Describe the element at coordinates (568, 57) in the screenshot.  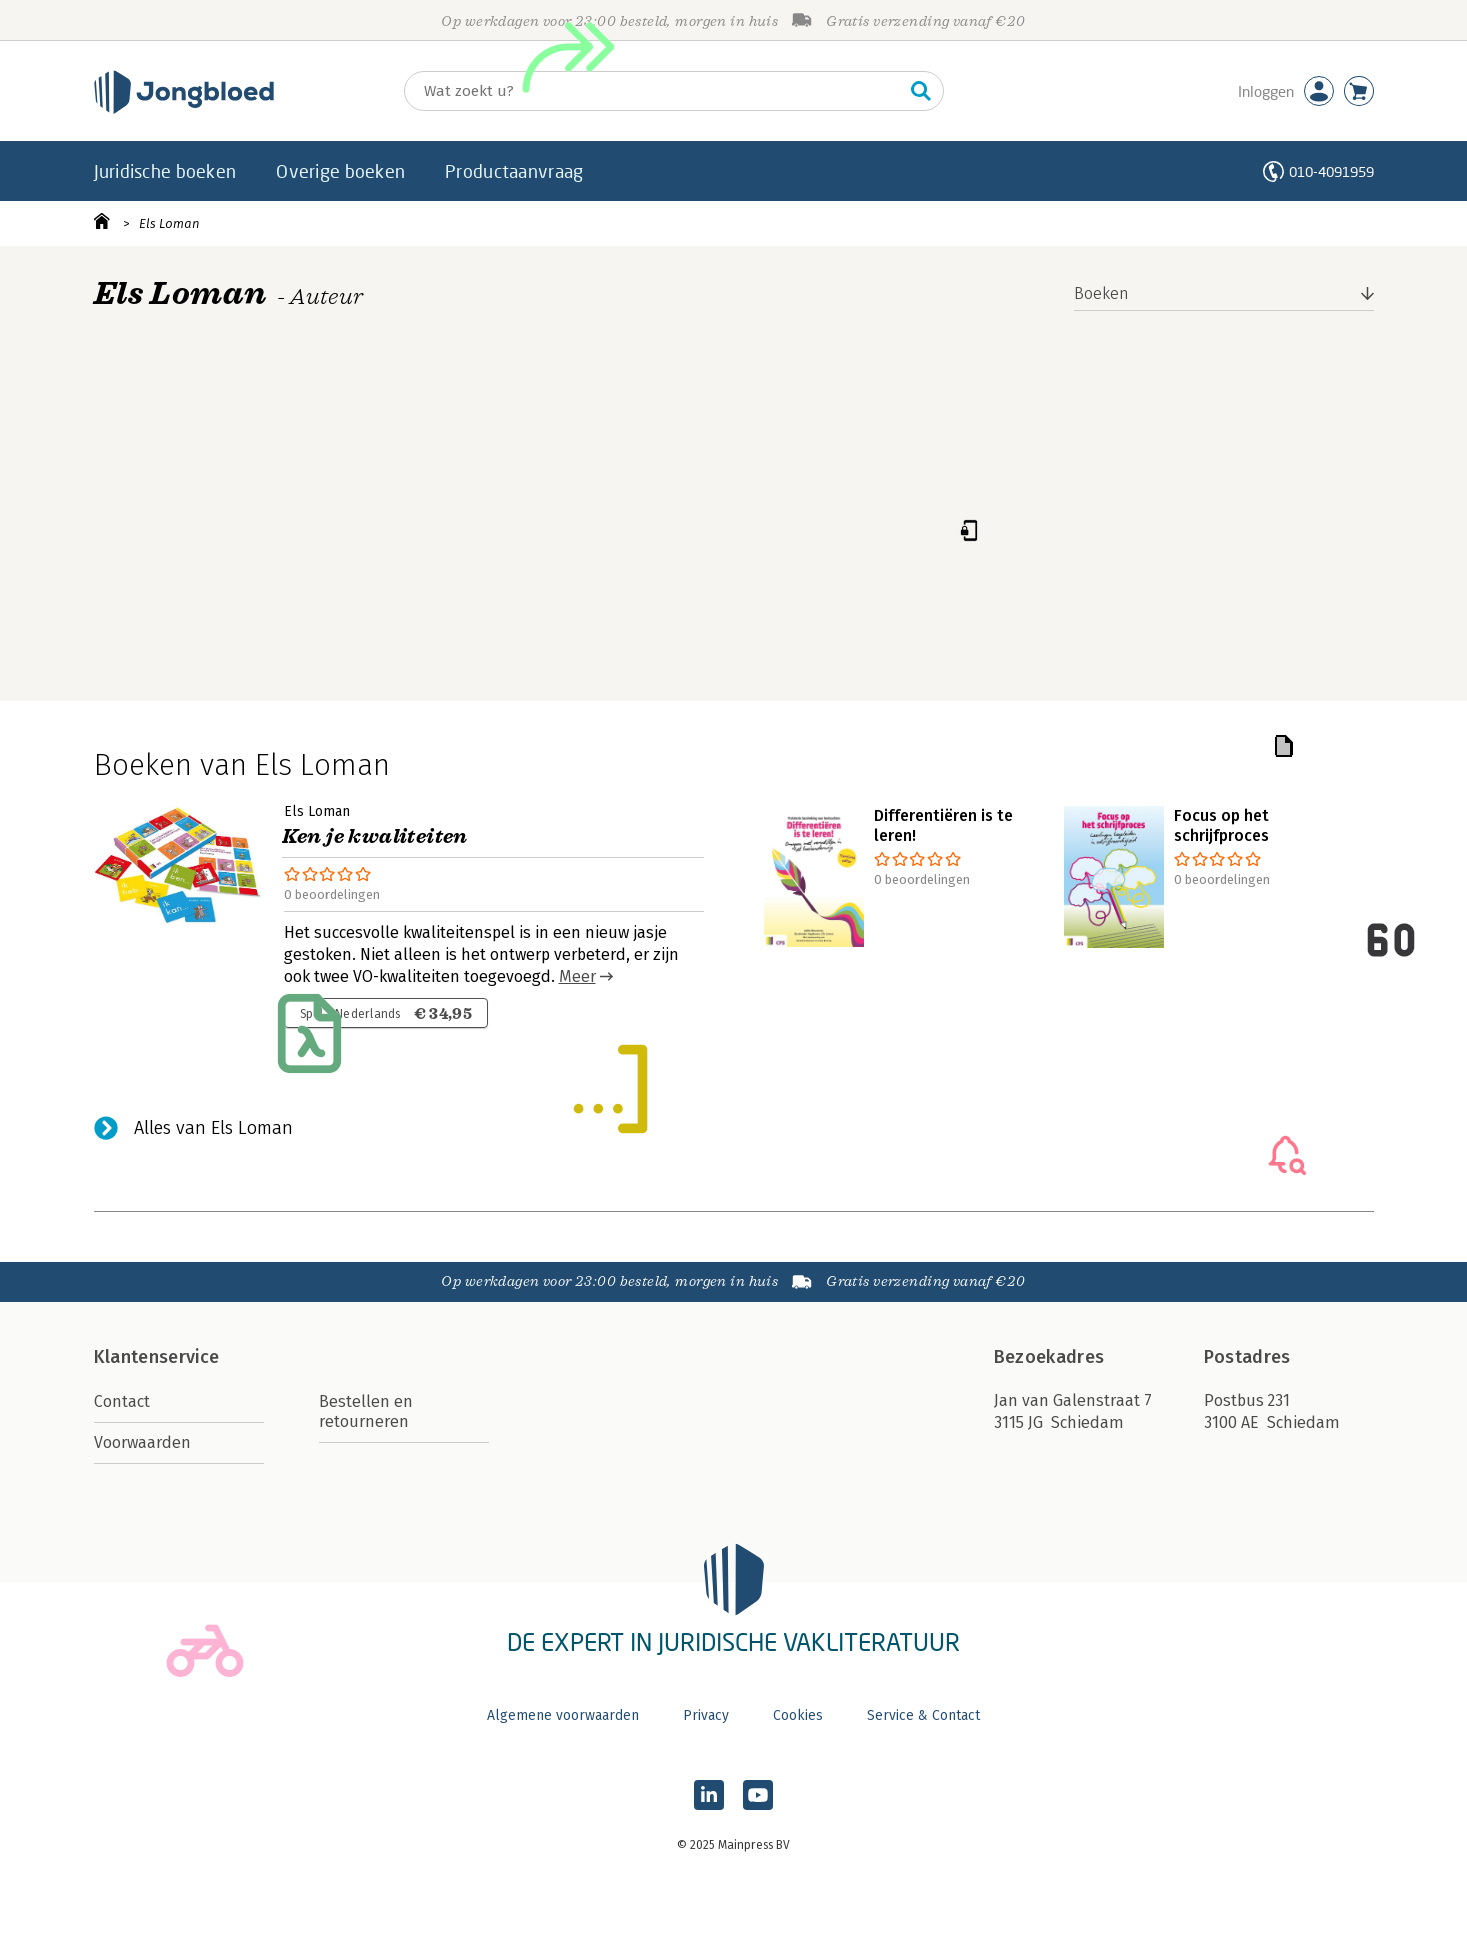
I see `forward message or content to multiple recipients` at that location.